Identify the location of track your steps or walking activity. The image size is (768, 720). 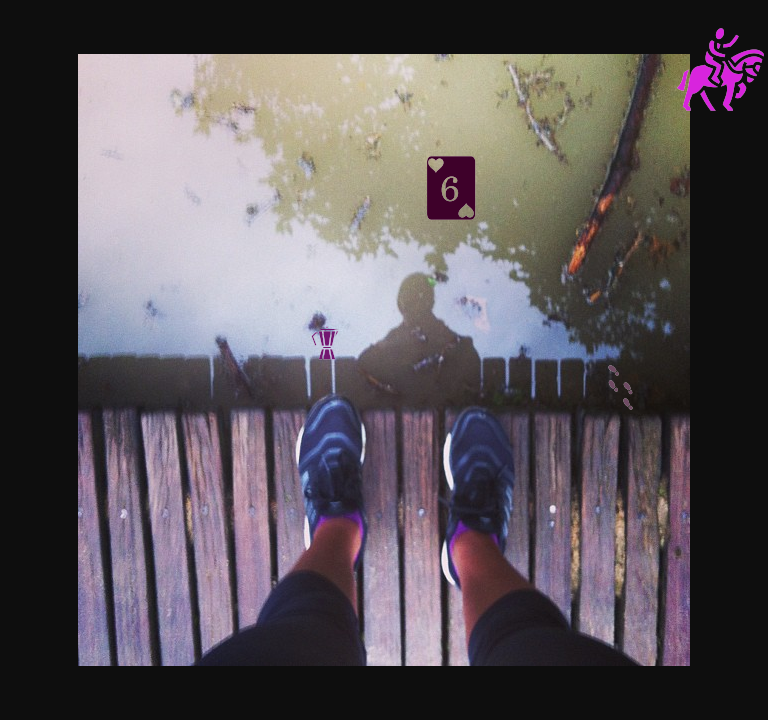
(620, 387).